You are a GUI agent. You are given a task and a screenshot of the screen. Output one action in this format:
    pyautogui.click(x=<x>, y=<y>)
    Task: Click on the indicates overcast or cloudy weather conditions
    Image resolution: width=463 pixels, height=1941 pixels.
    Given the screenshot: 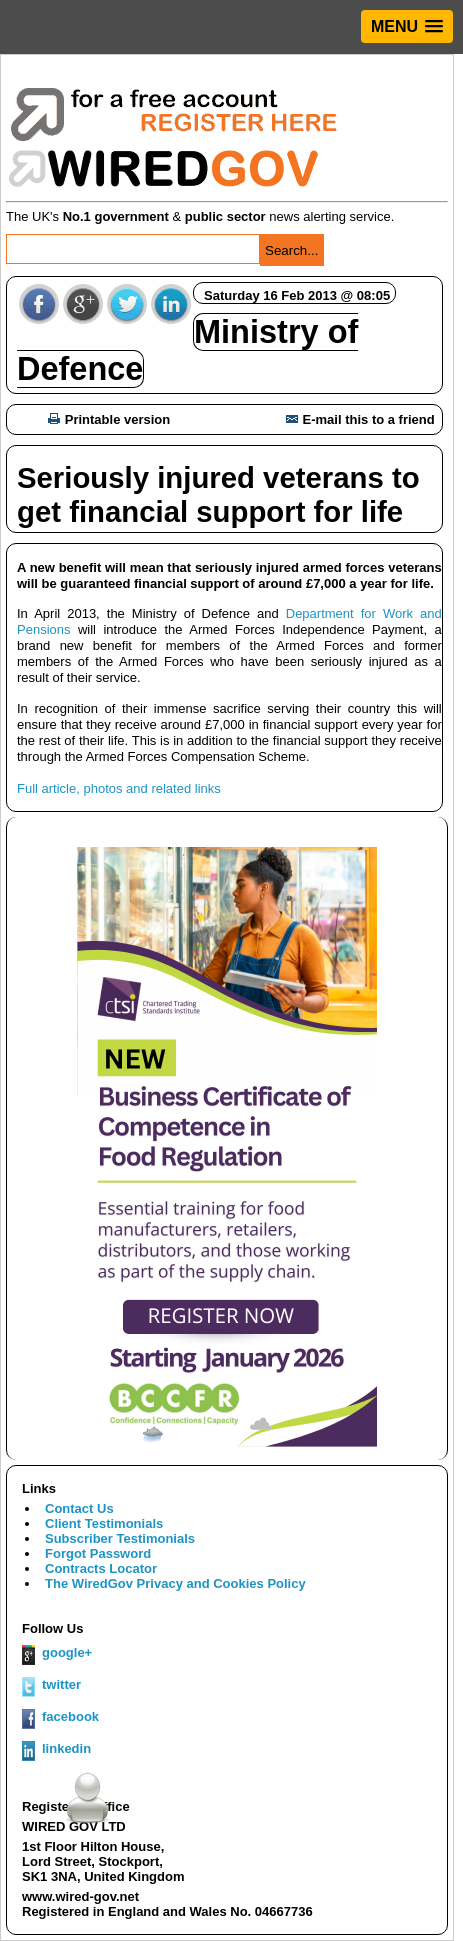 What is the action you would take?
    pyautogui.click(x=261, y=1423)
    